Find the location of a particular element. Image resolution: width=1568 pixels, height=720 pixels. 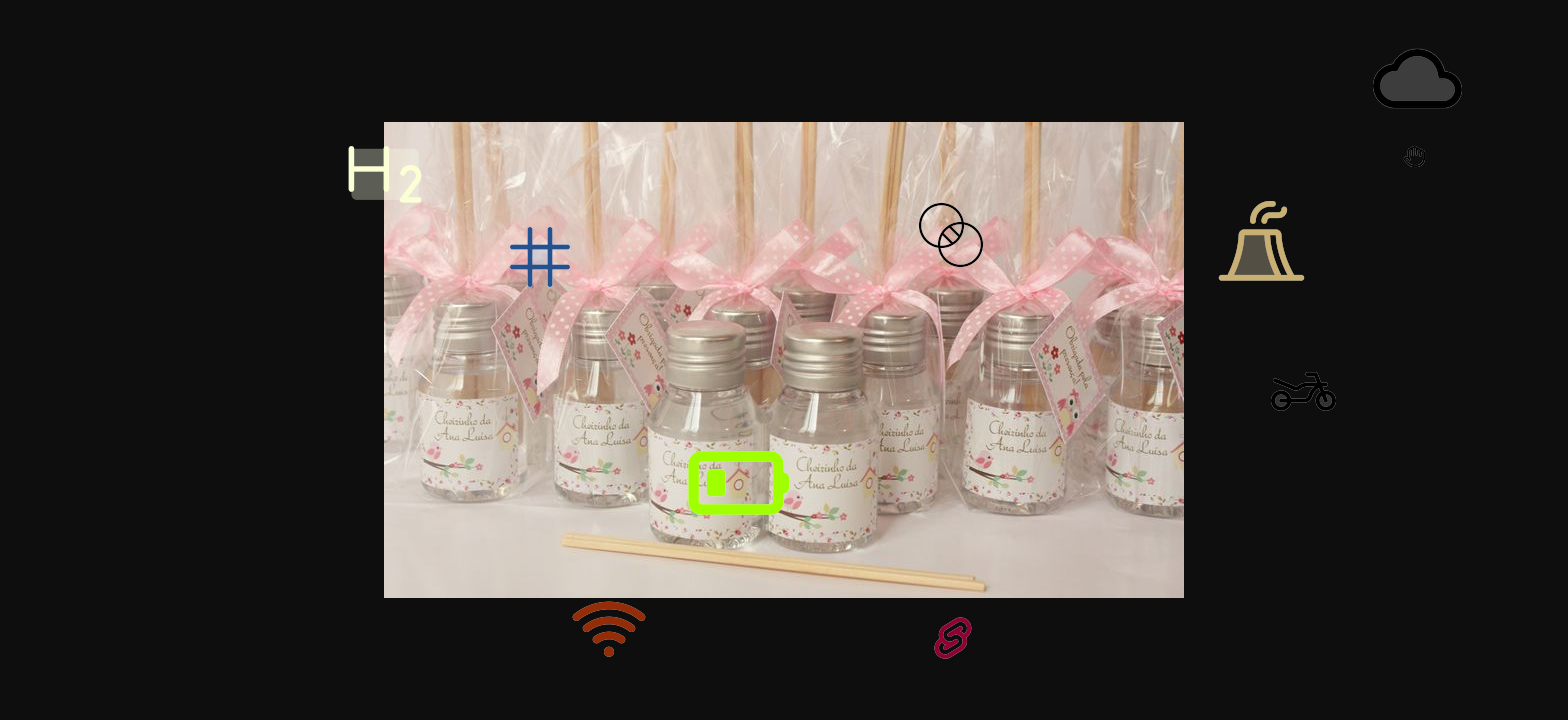

indicates low battery level is located at coordinates (736, 483).